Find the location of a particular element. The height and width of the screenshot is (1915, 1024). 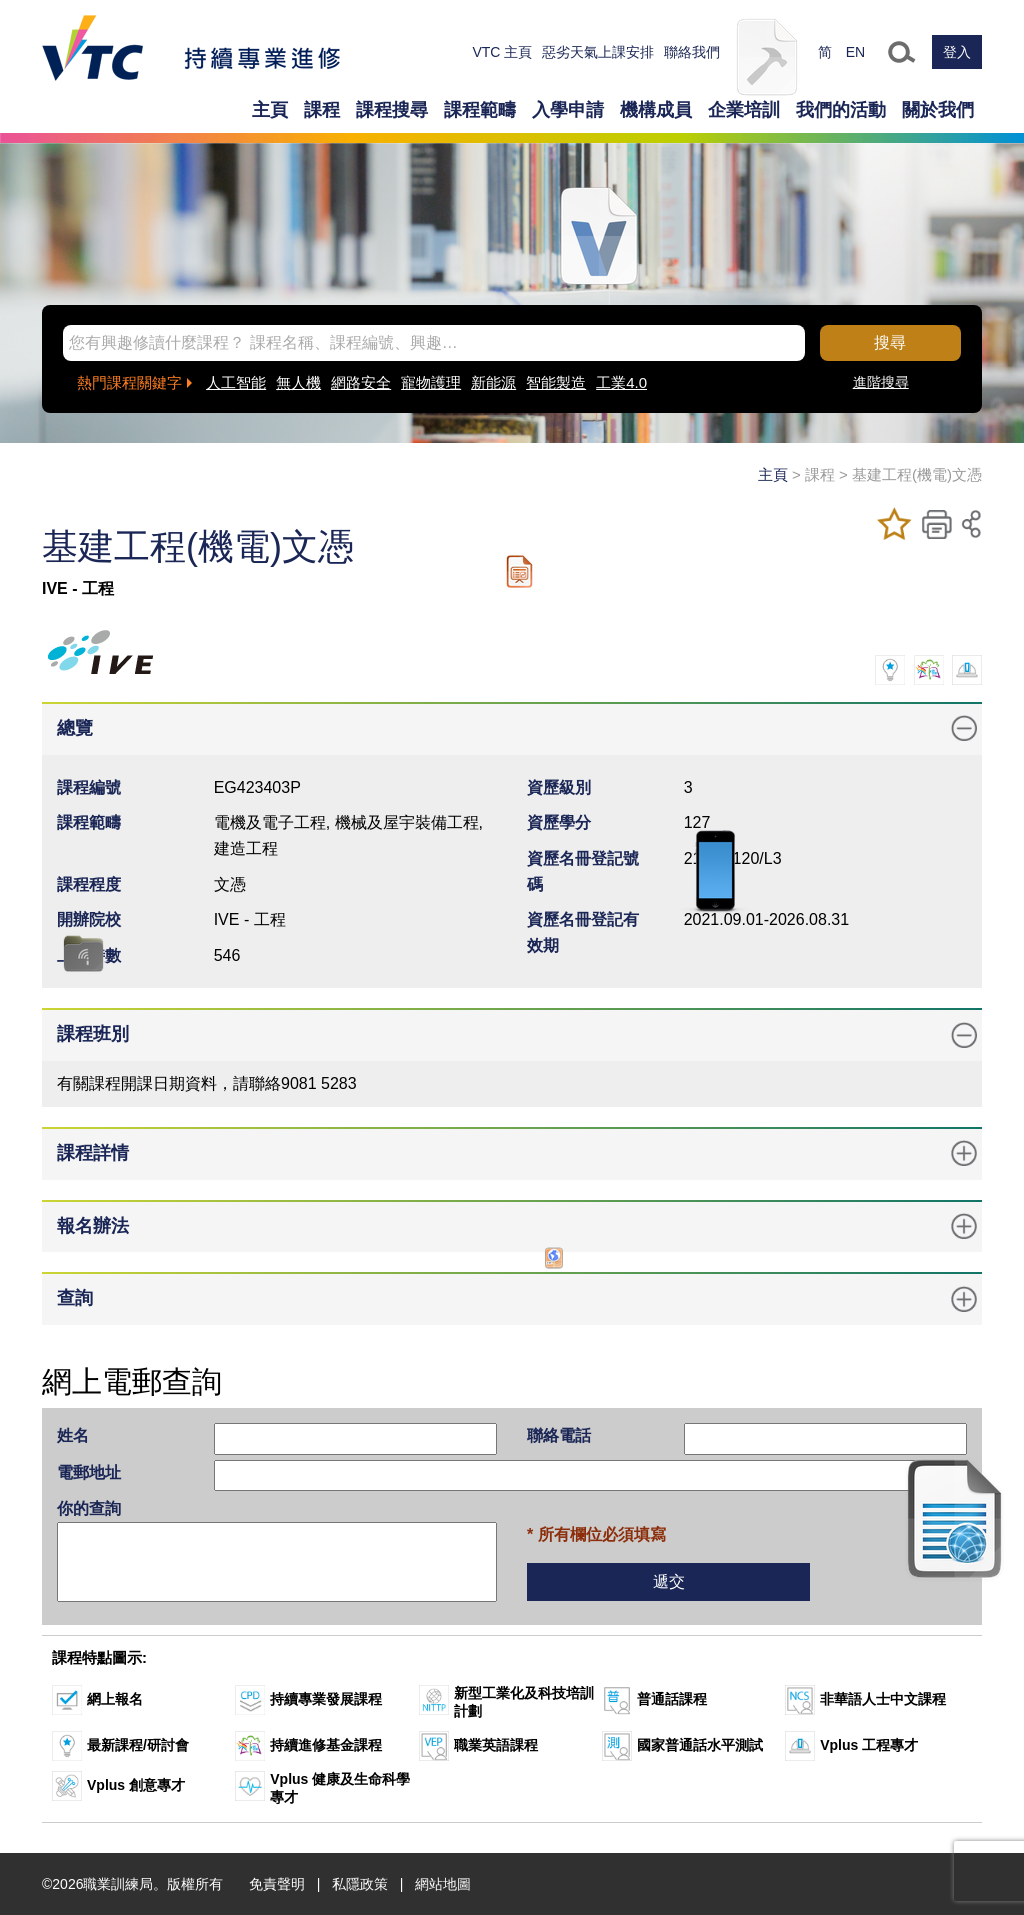

makefile document for build automation is located at coordinates (767, 57).